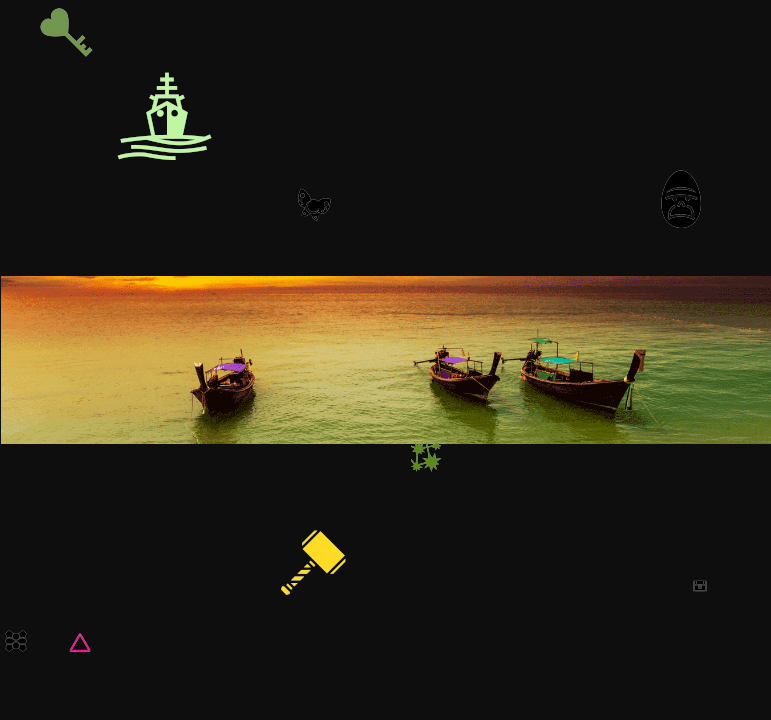 Image resolution: width=771 pixels, height=720 pixels. Describe the element at coordinates (80, 642) in the screenshot. I see `set target or objective marker` at that location.